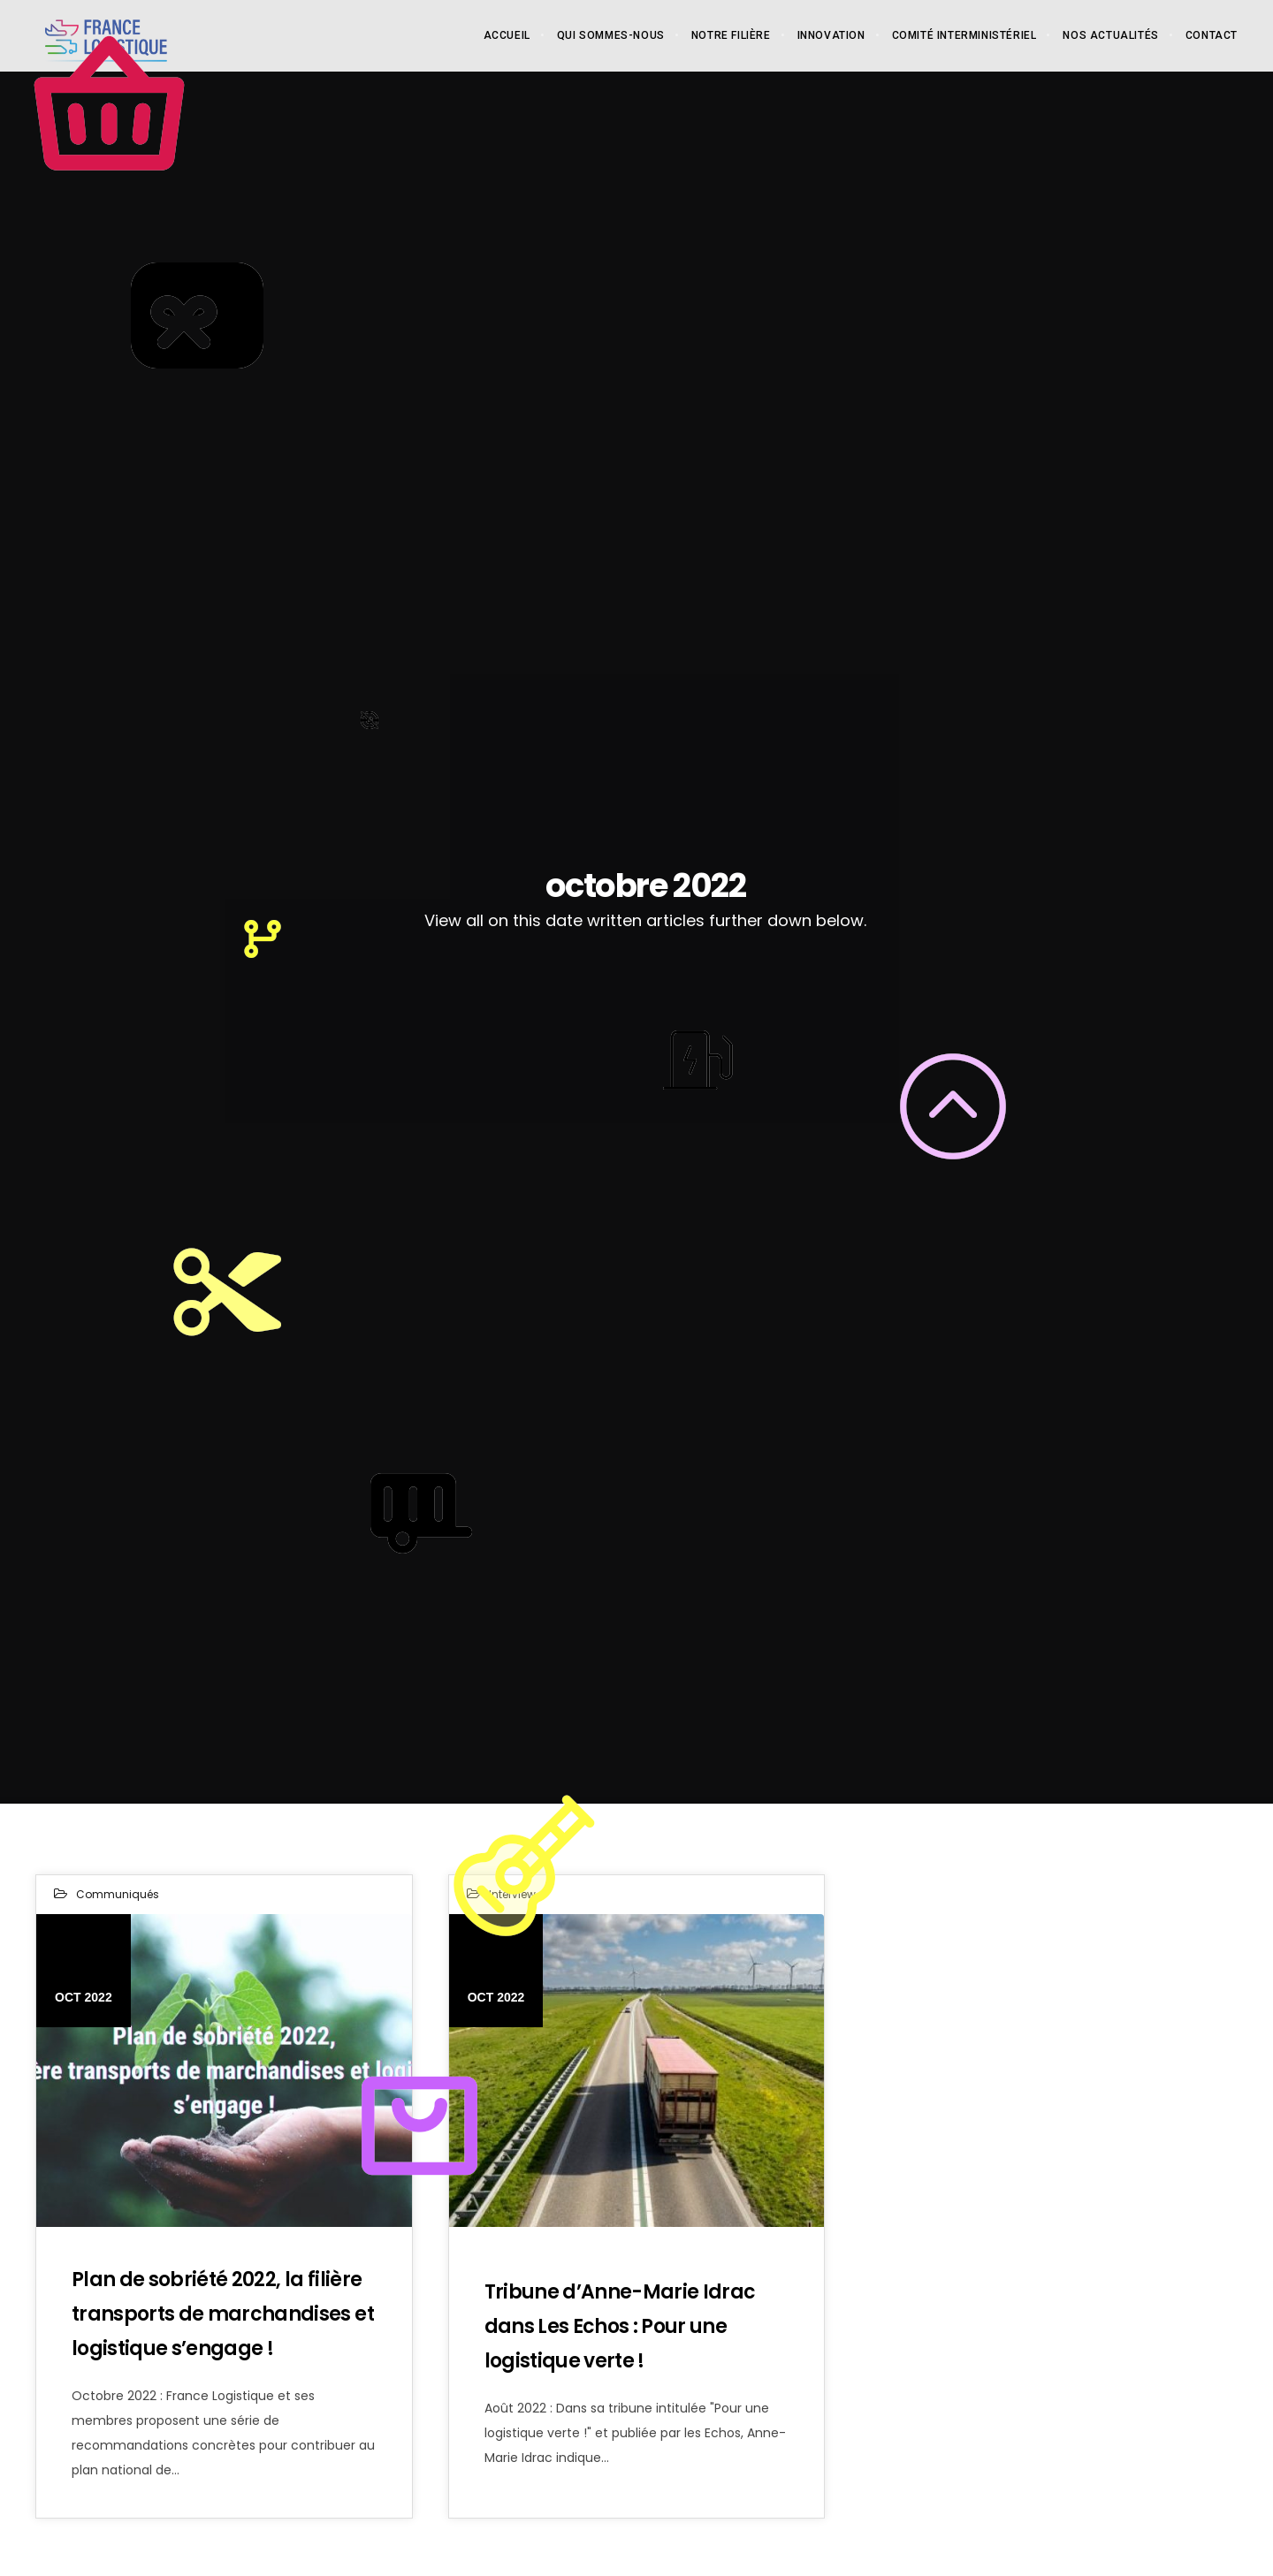 The height and width of the screenshot is (2576, 1273). What do you see at coordinates (370, 720) in the screenshot?
I see `disable pokémon go integration` at bounding box center [370, 720].